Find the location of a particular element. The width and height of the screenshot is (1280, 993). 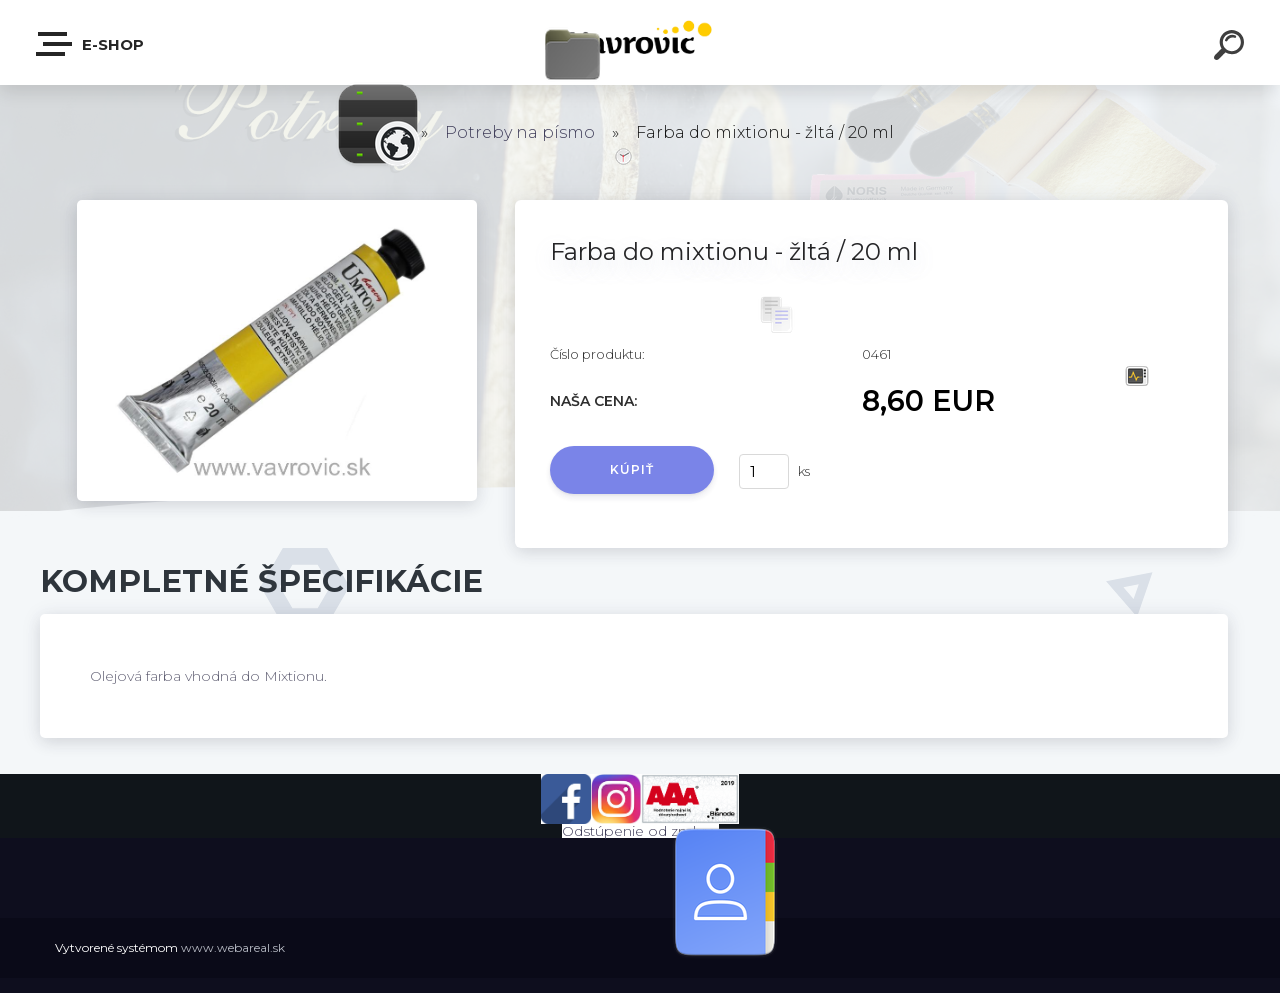

access date and time settings is located at coordinates (623, 156).